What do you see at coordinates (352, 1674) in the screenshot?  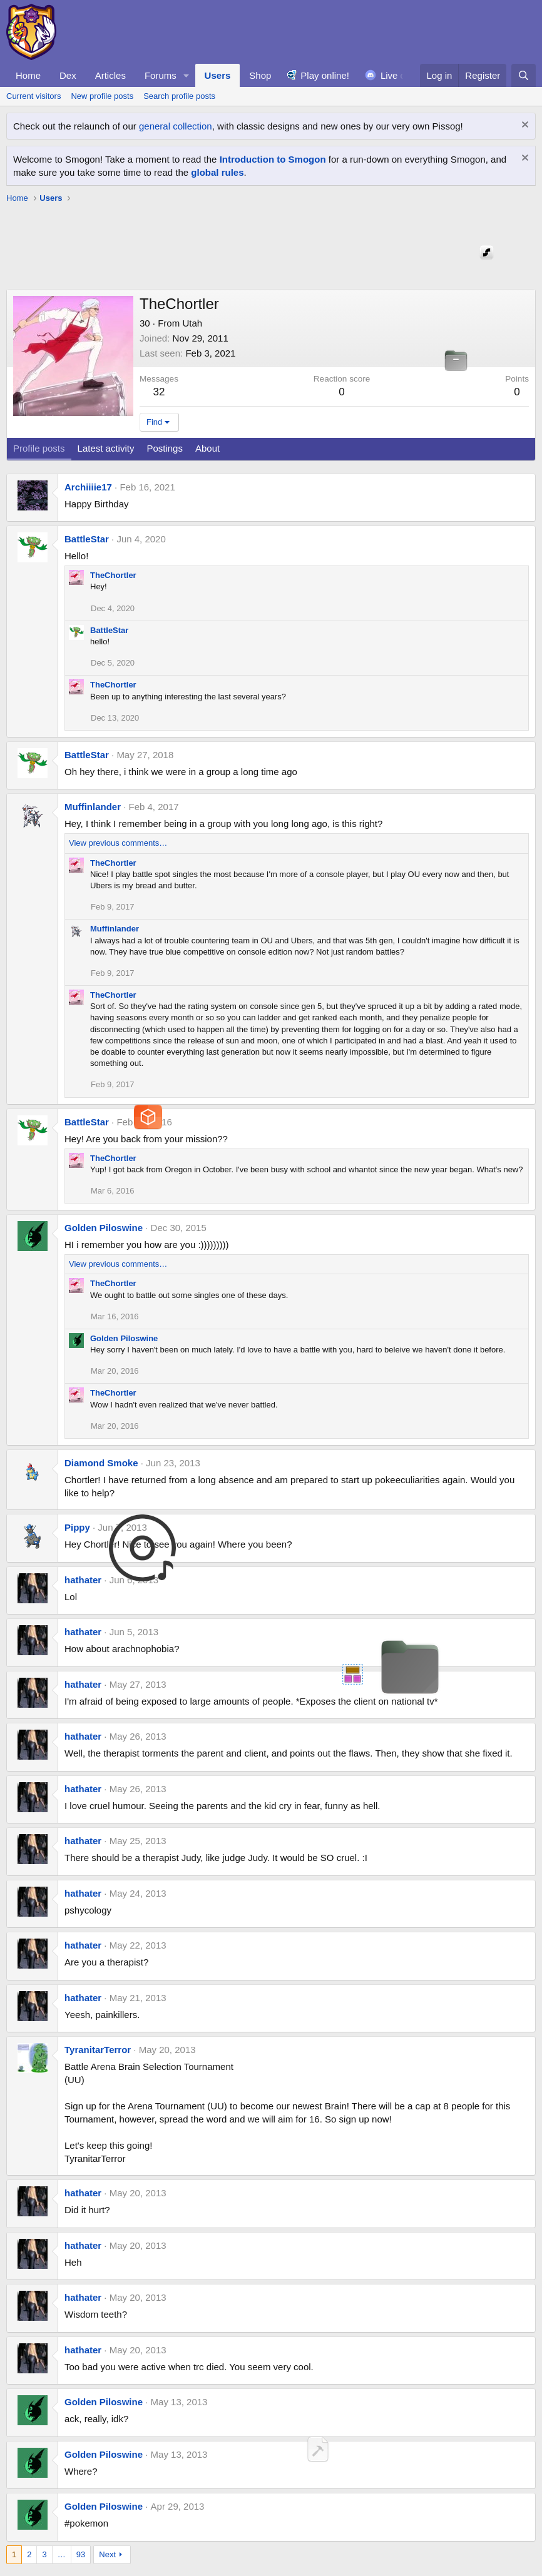 I see `select all items in the current view` at bounding box center [352, 1674].